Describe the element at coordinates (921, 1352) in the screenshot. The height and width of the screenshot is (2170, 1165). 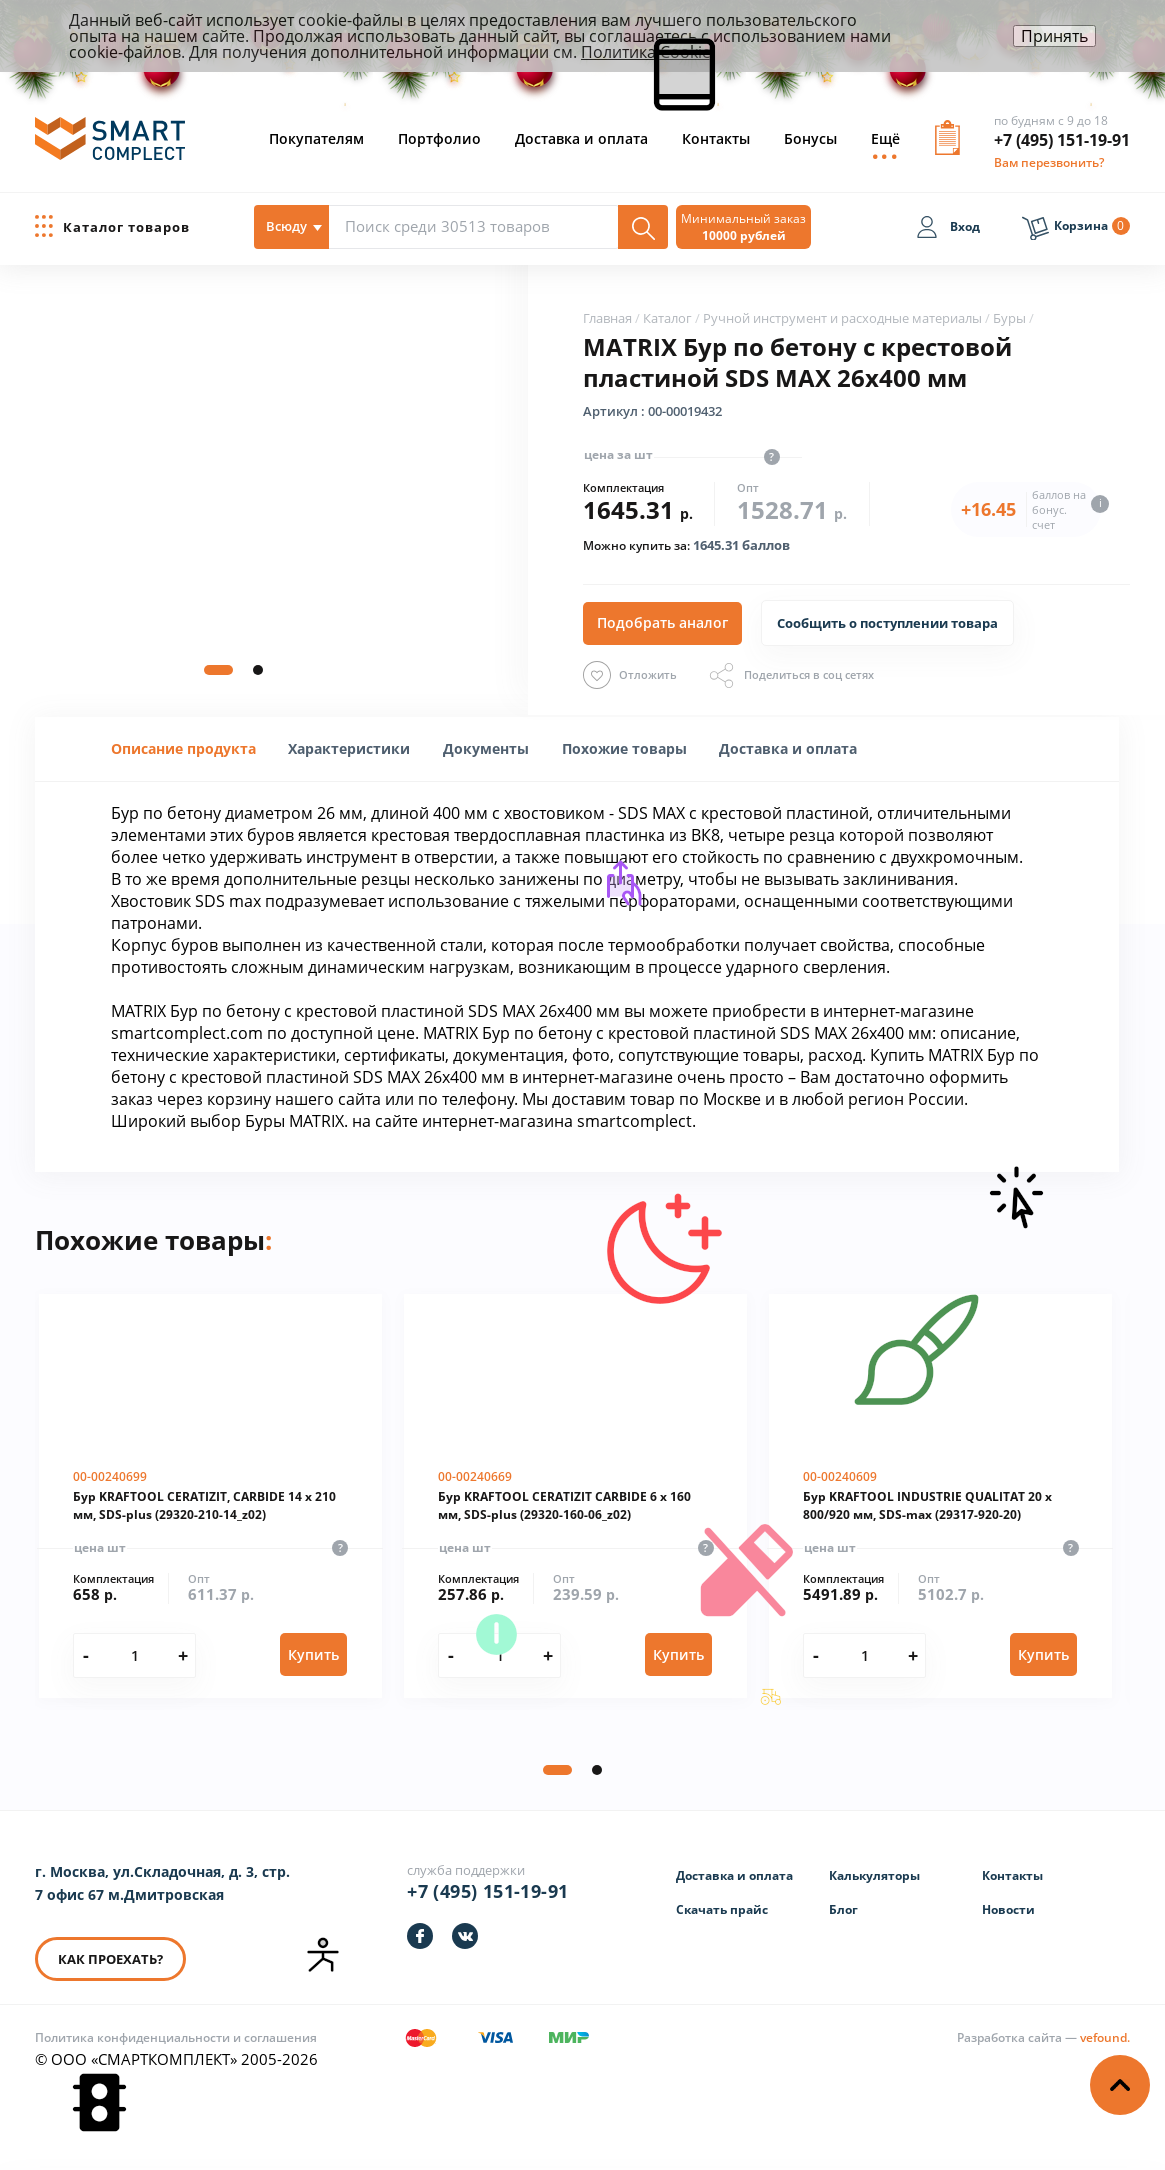
I see `access drawing or painting tools` at that location.